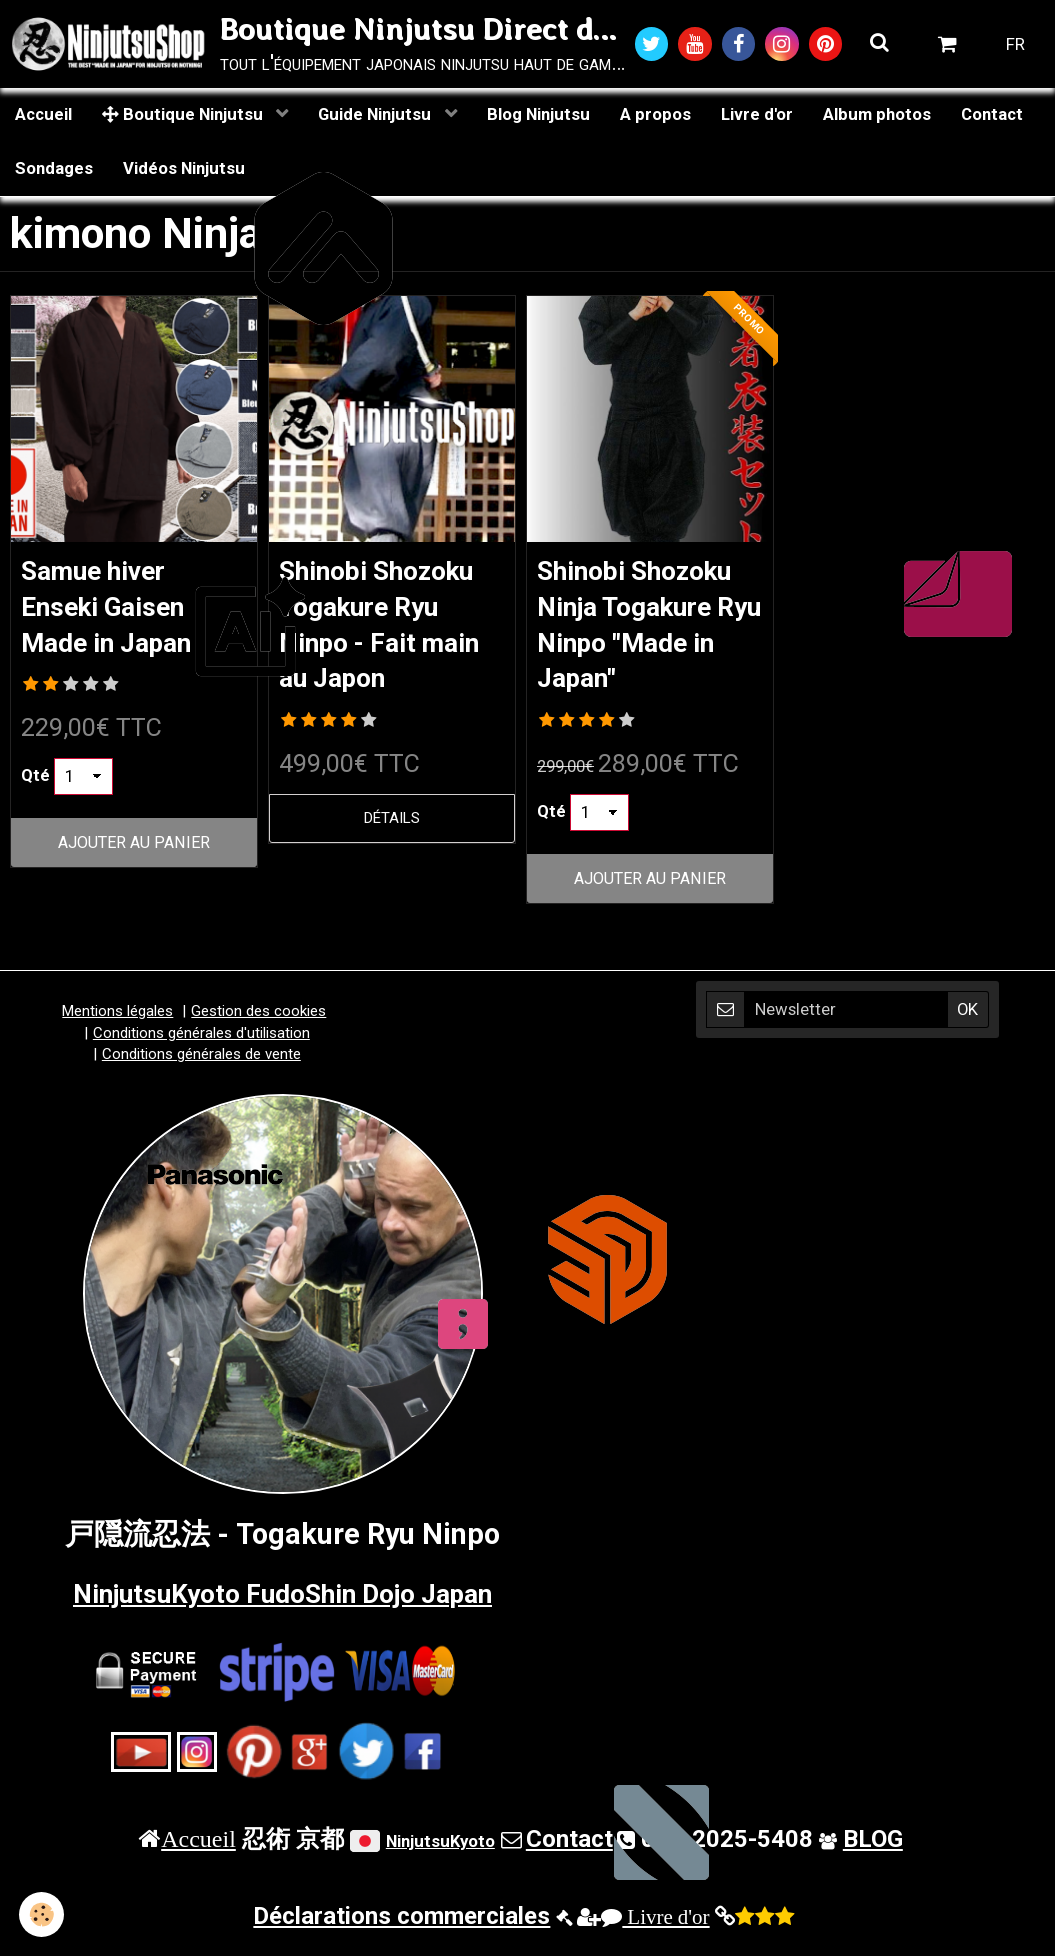  What do you see at coordinates (215, 1174) in the screenshot?
I see `panasonic brand logo` at bounding box center [215, 1174].